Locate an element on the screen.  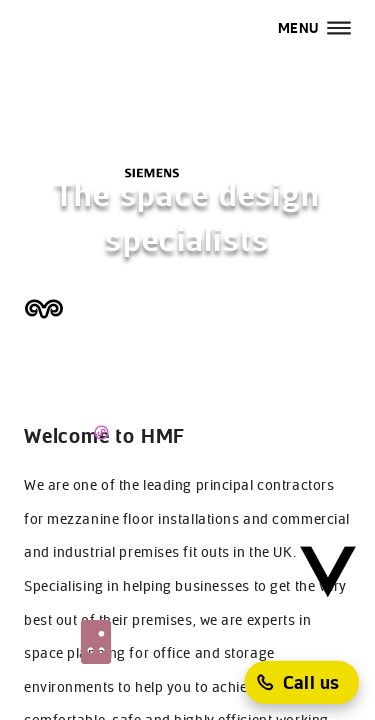
jovian platform logo is located at coordinates (96, 642).